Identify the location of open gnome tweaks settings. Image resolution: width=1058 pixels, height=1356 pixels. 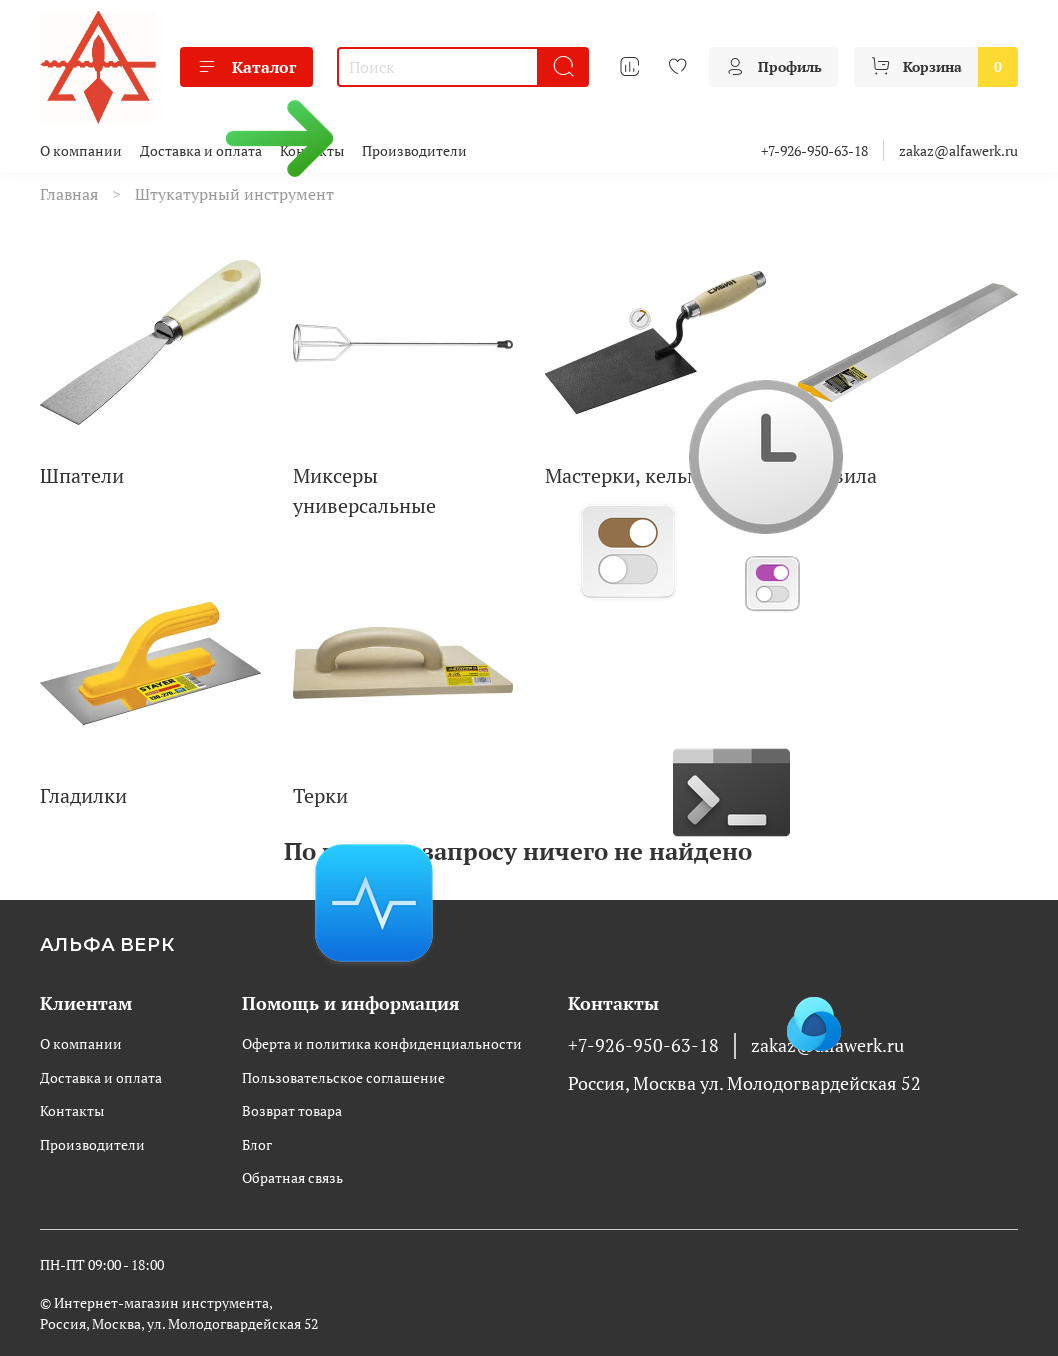
(628, 551).